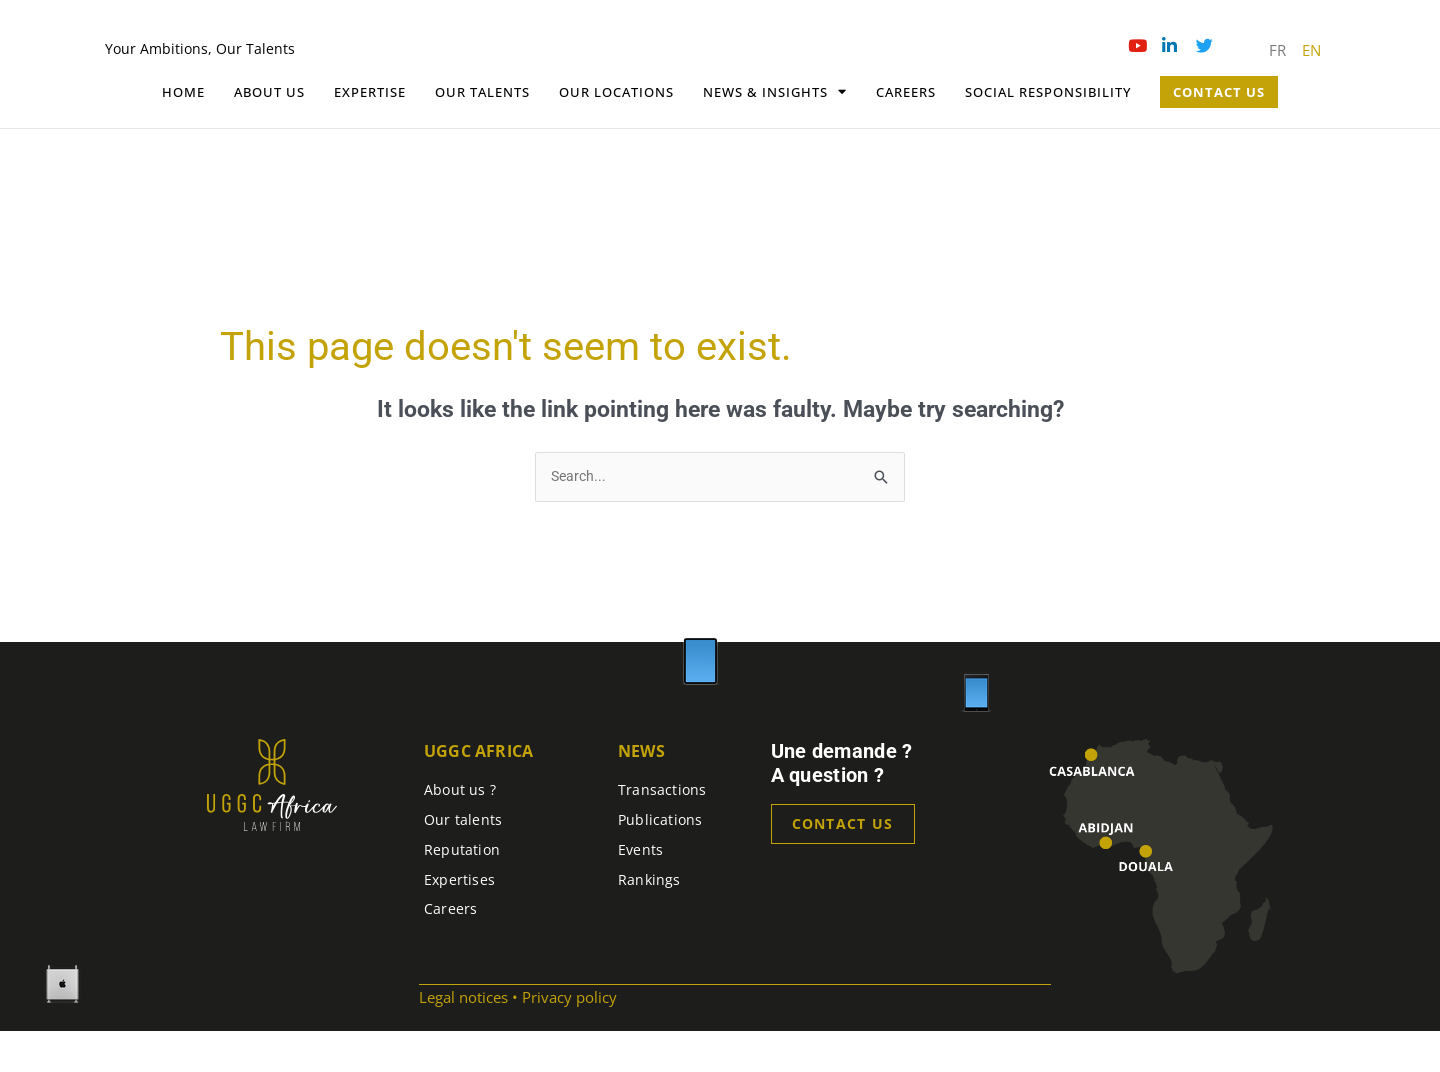 Image resolution: width=1440 pixels, height=1072 pixels. What do you see at coordinates (976, 689) in the screenshot?
I see `indicates a connected iPad mini device` at bounding box center [976, 689].